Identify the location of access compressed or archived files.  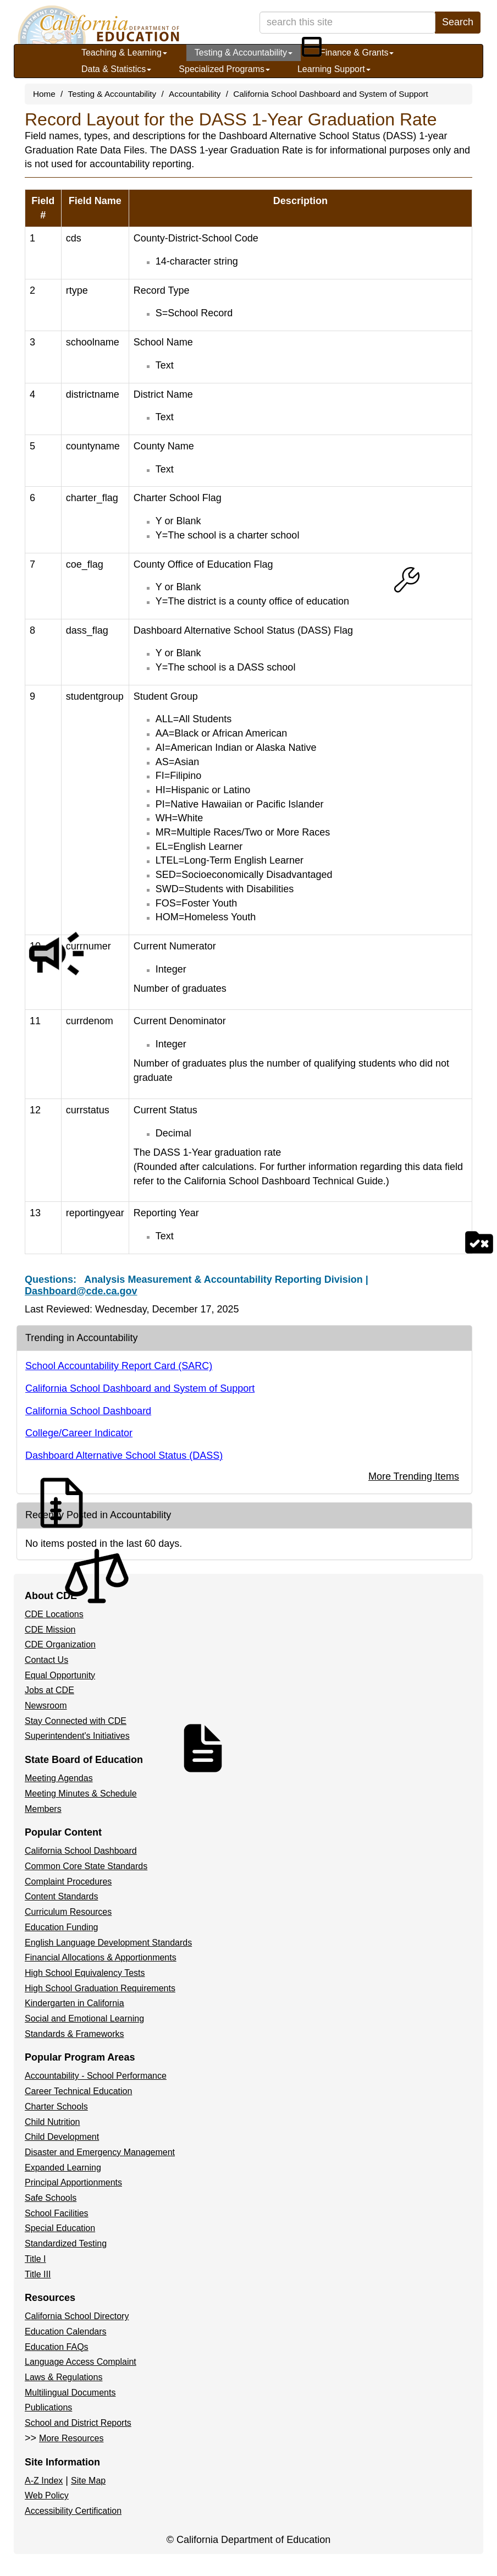
(62, 1503).